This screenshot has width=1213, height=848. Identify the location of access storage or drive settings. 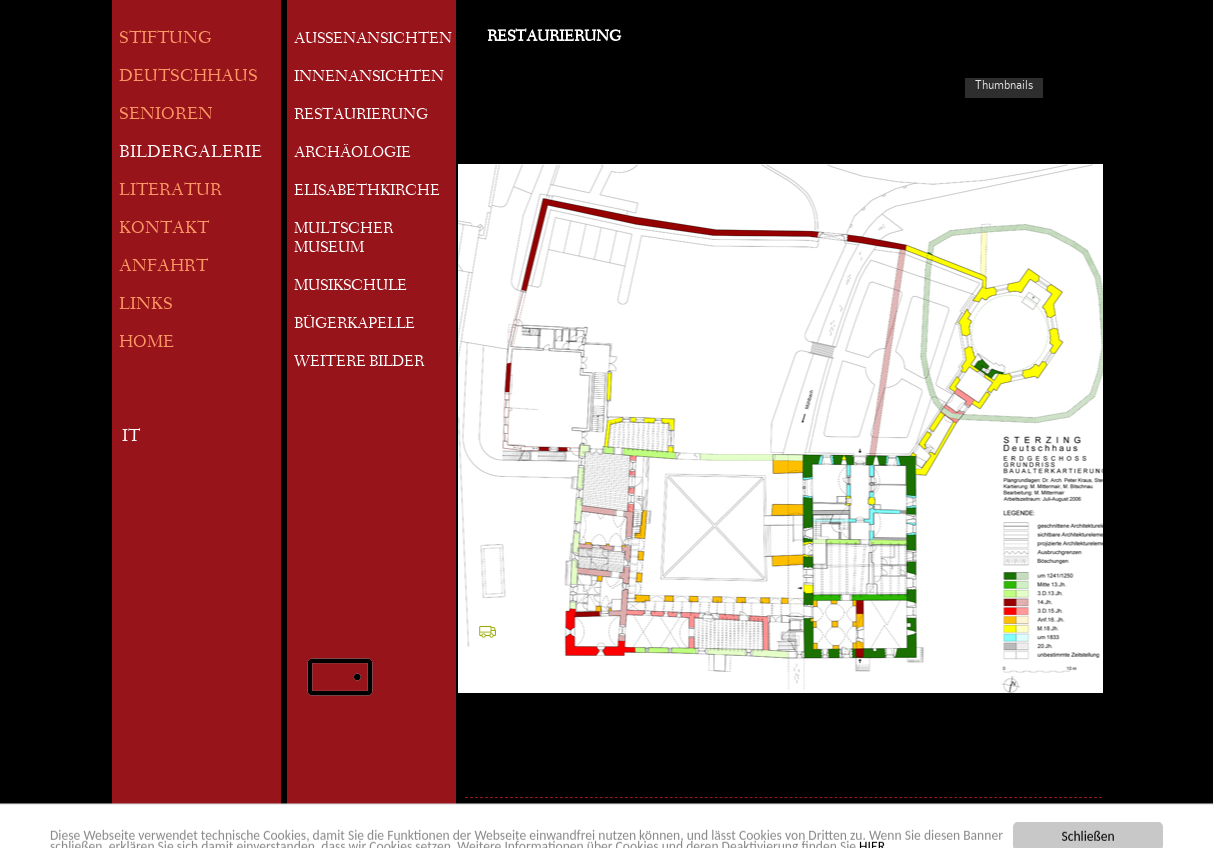
(340, 677).